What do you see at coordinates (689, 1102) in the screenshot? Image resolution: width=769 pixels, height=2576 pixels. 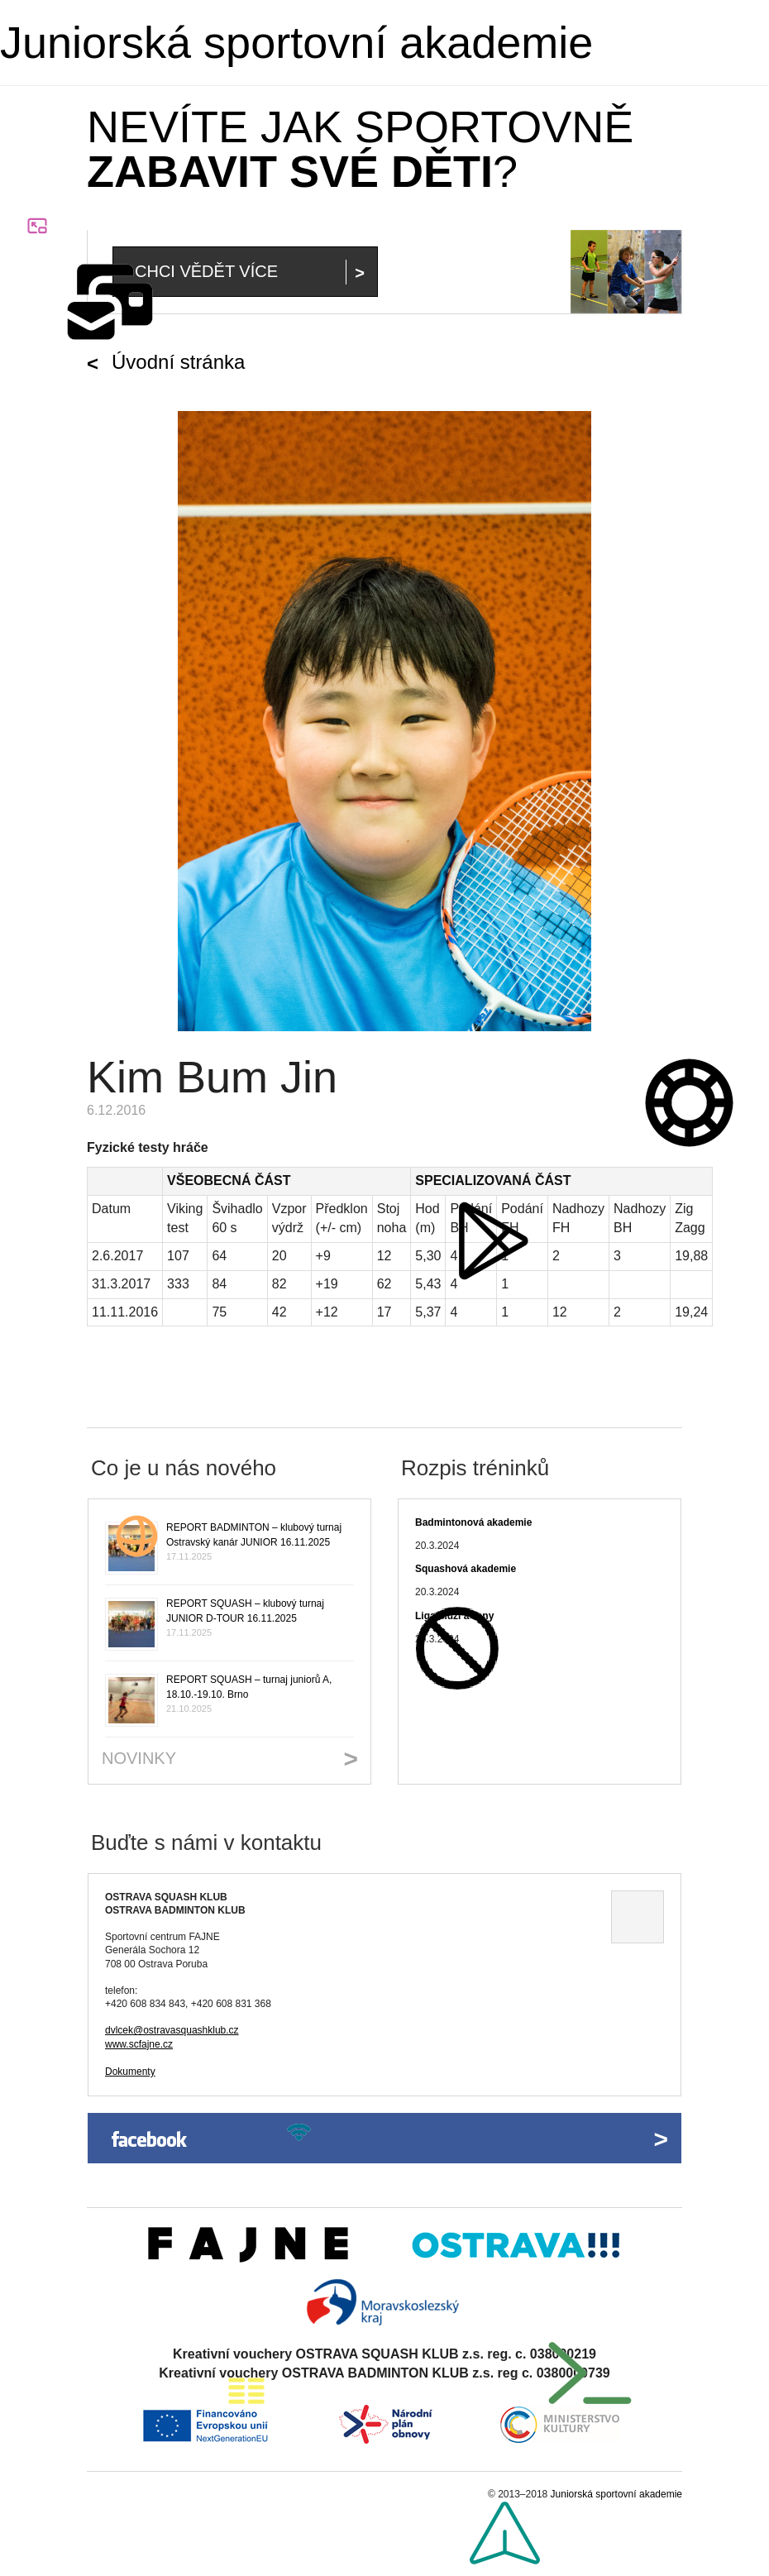 I see `access casino or gambling games` at bounding box center [689, 1102].